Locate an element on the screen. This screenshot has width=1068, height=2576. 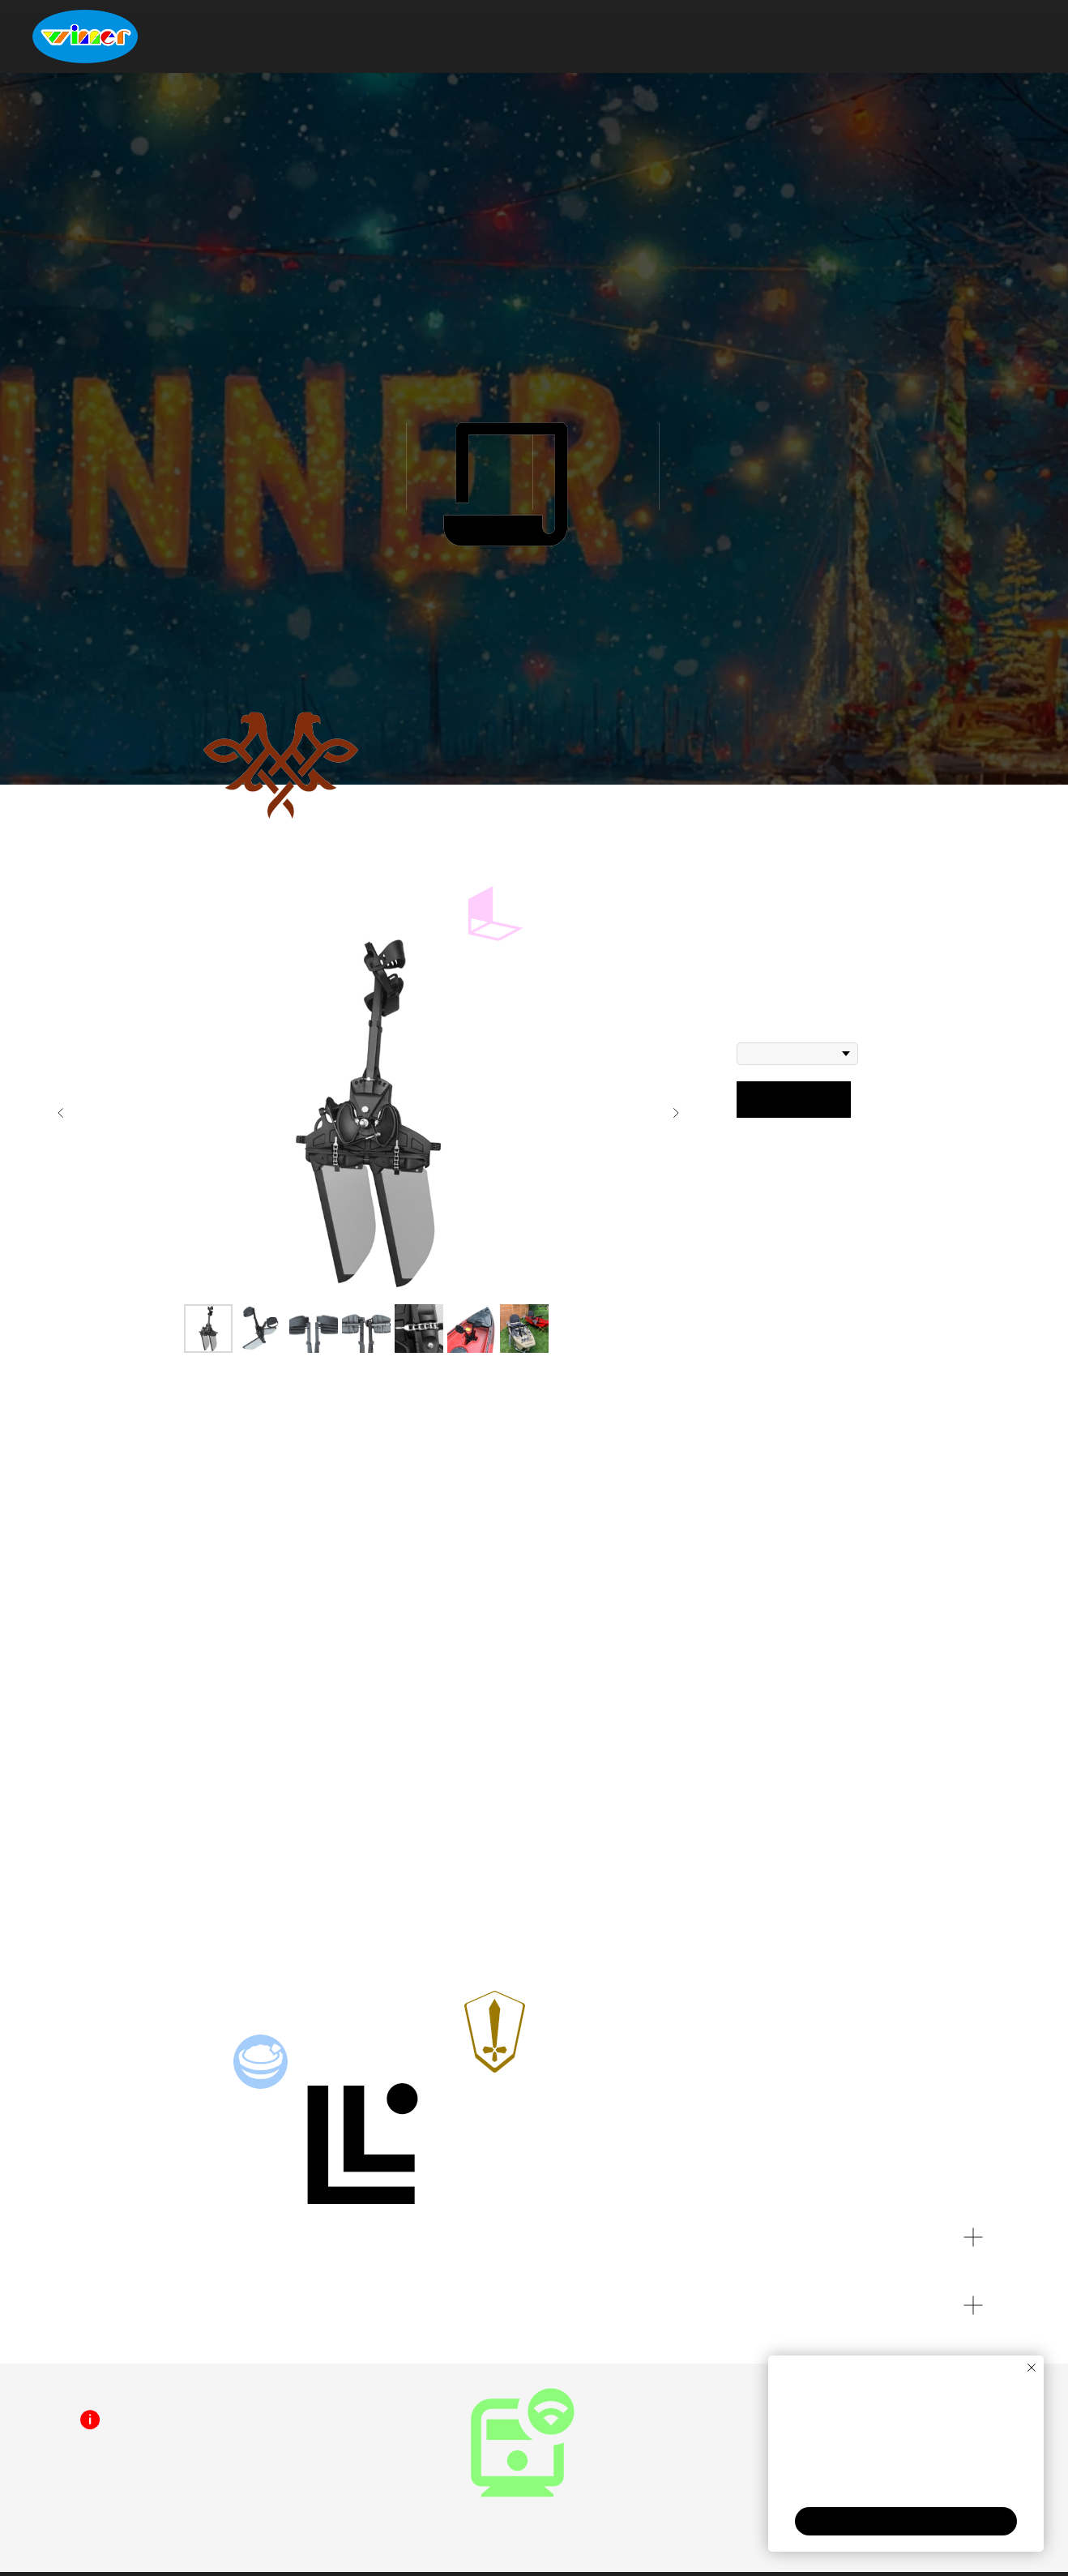
open Apache Guacamole remote desktop gateway is located at coordinates (260, 2061).